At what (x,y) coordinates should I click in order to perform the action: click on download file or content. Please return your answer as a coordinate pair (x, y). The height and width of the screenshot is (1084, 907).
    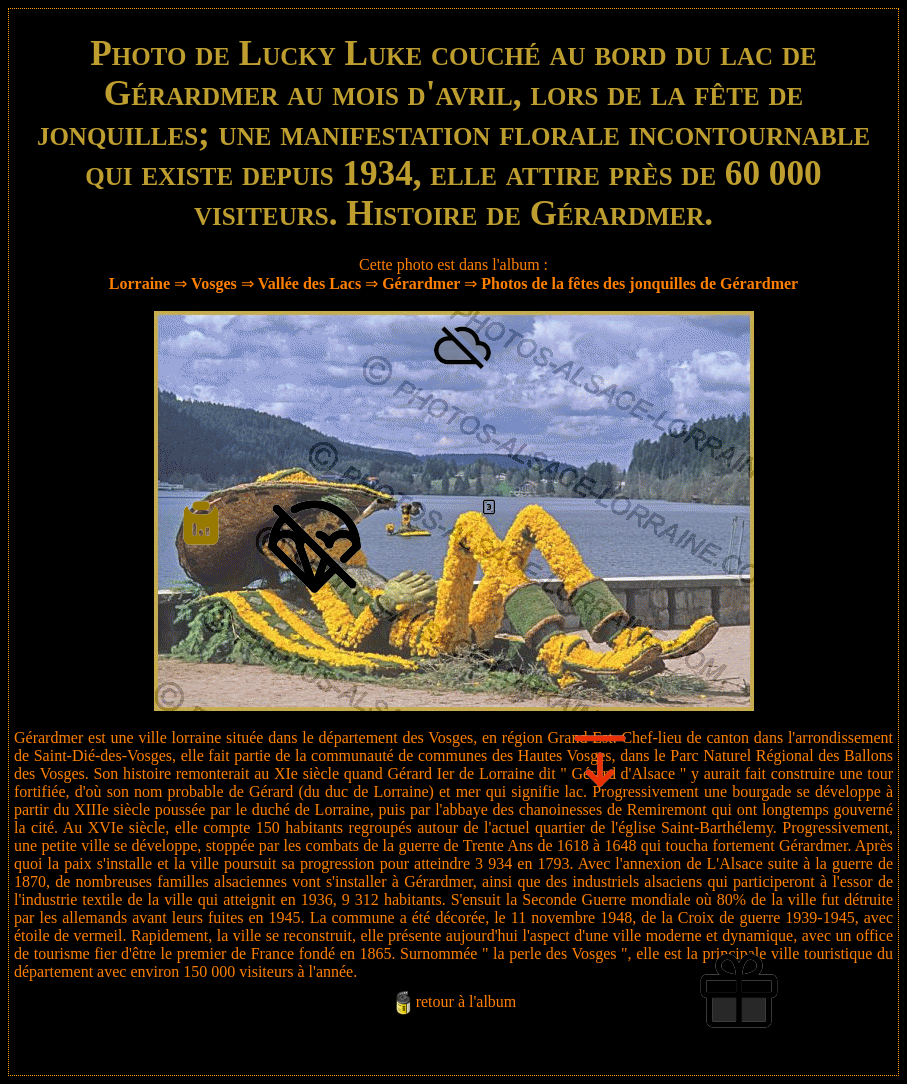
    Looking at the image, I should click on (600, 761).